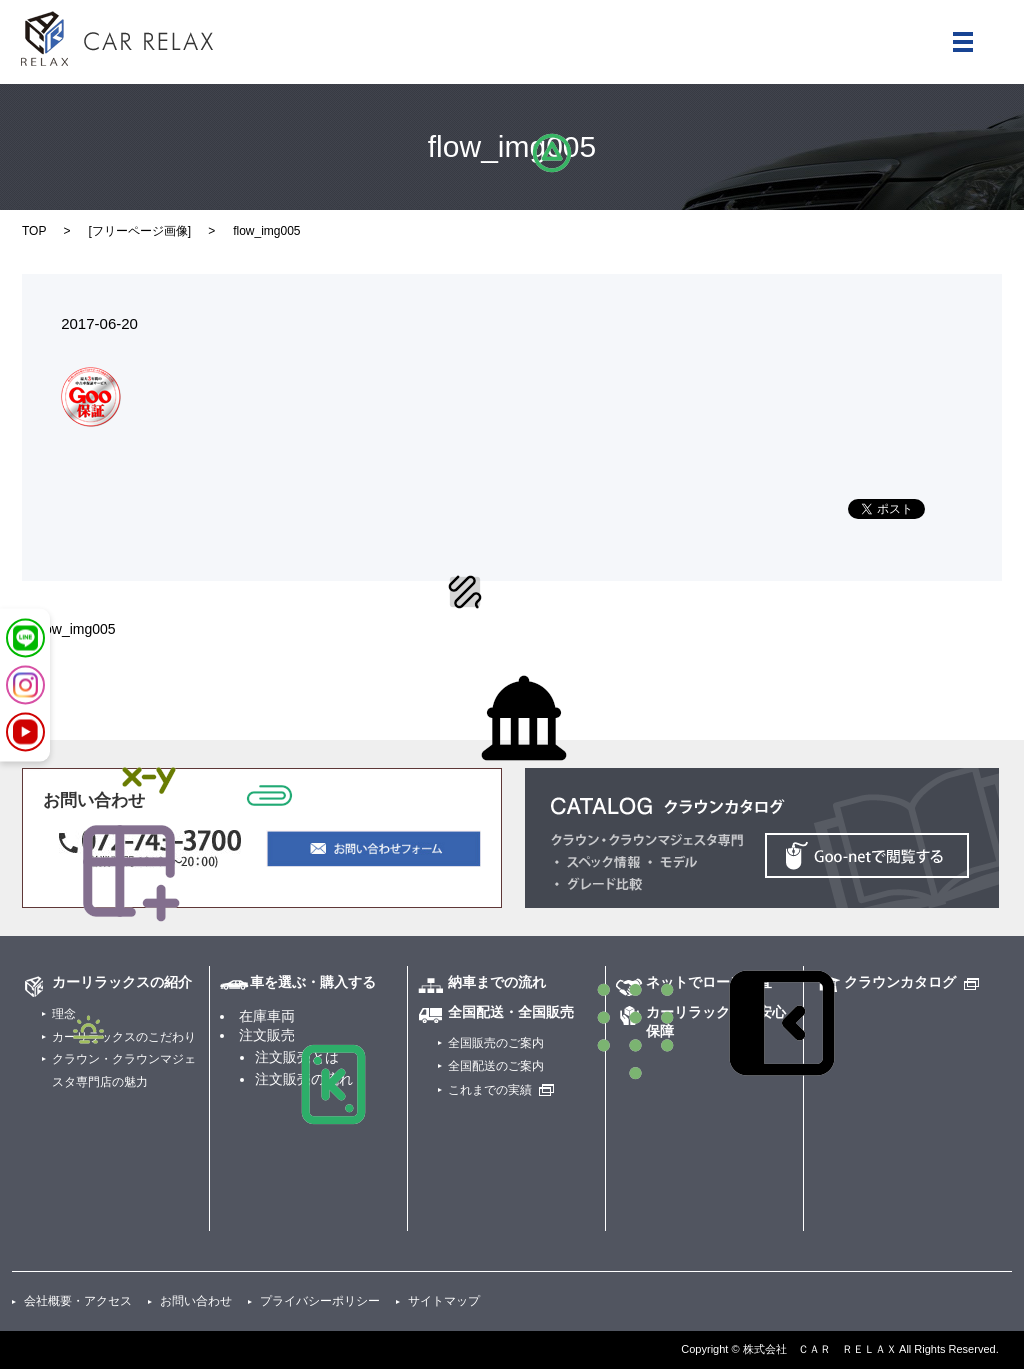 The width and height of the screenshot is (1024, 1369). What do you see at coordinates (269, 795) in the screenshot?
I see `attach a file to your message` at bounding box center [269, 795].